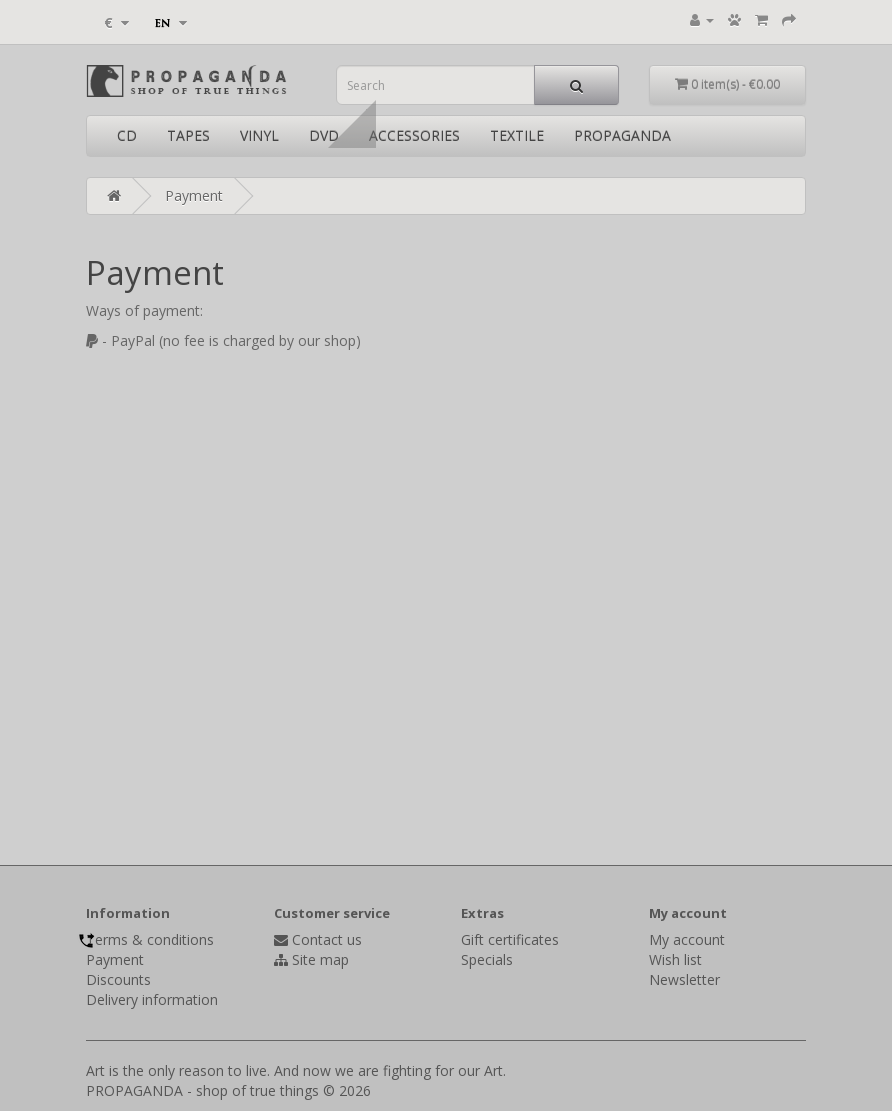 The width and height of the screenshot is (892, 1111). What do you see at coordinates (86, 941) in the screenshot?
I see `indicates a forwarded call` at bounding box center [86, 941].